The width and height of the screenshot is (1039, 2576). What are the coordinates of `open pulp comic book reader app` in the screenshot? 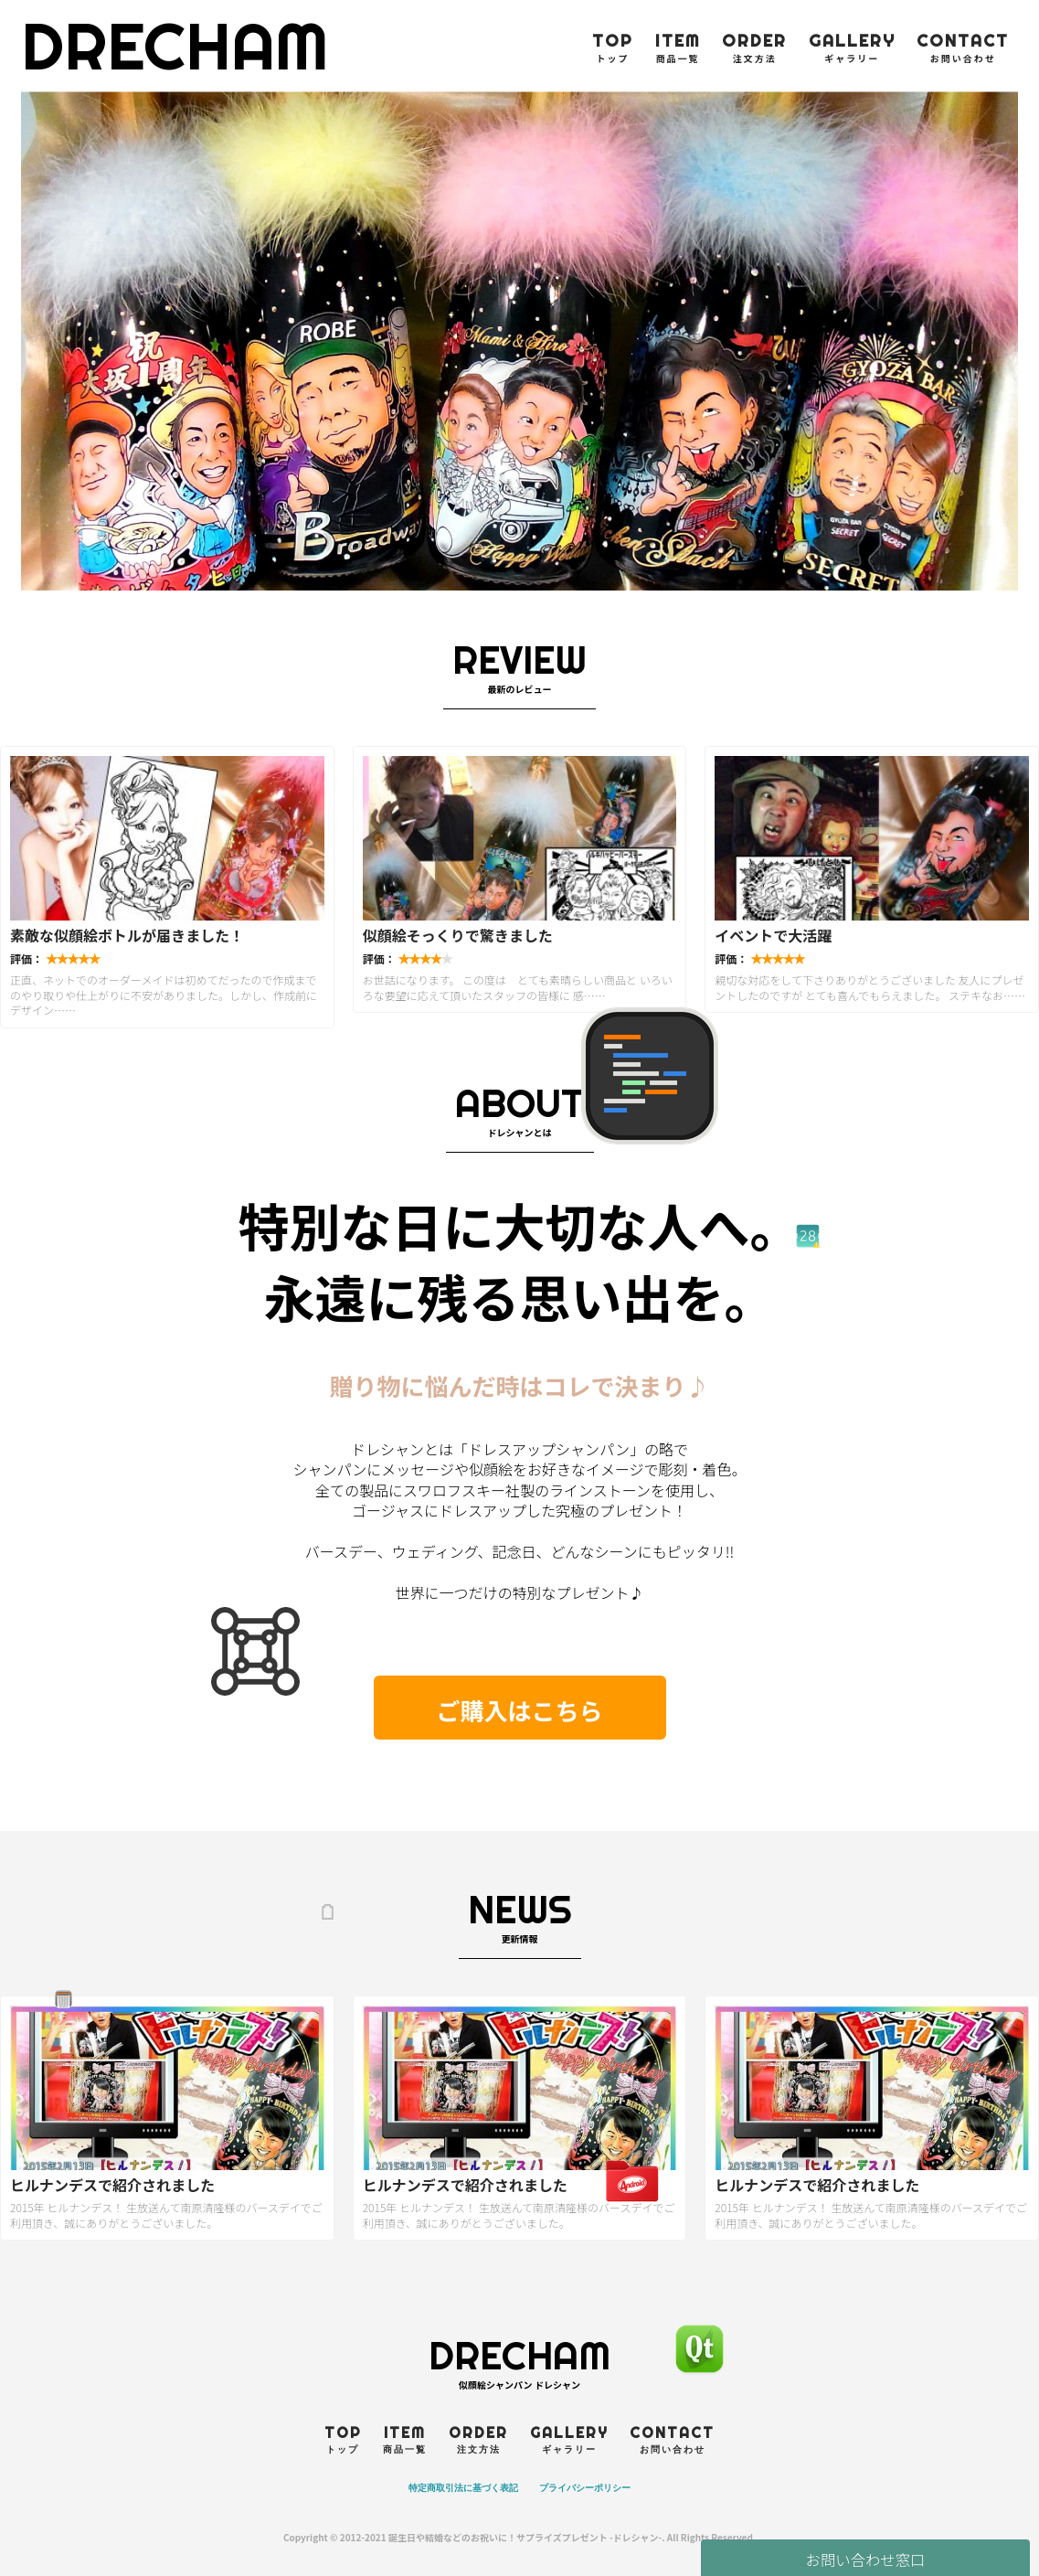 It's located at (63, 1998).